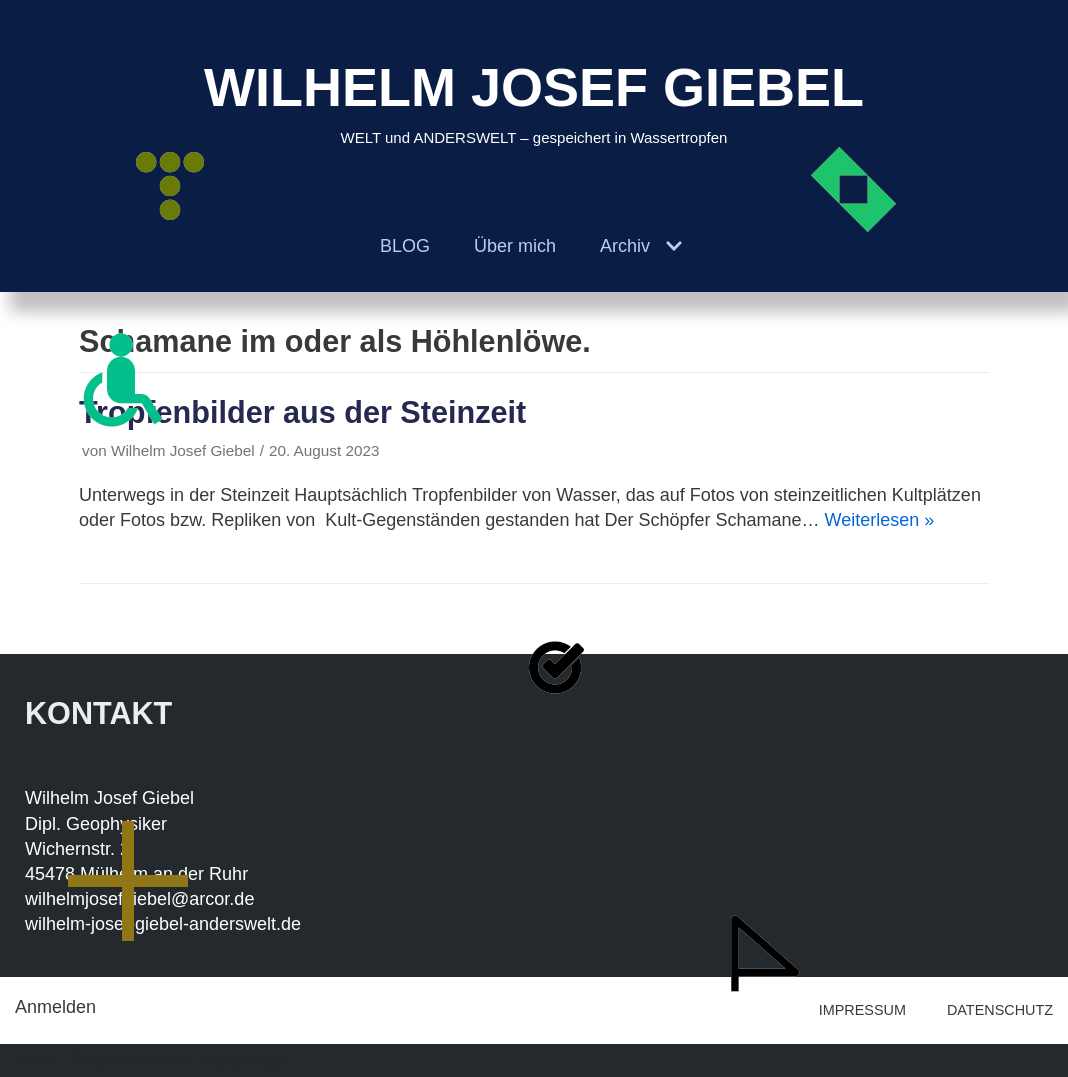 This screenshot has height=1077, width=1068. I want to click on open Google Tasks app, so click(556, 667).